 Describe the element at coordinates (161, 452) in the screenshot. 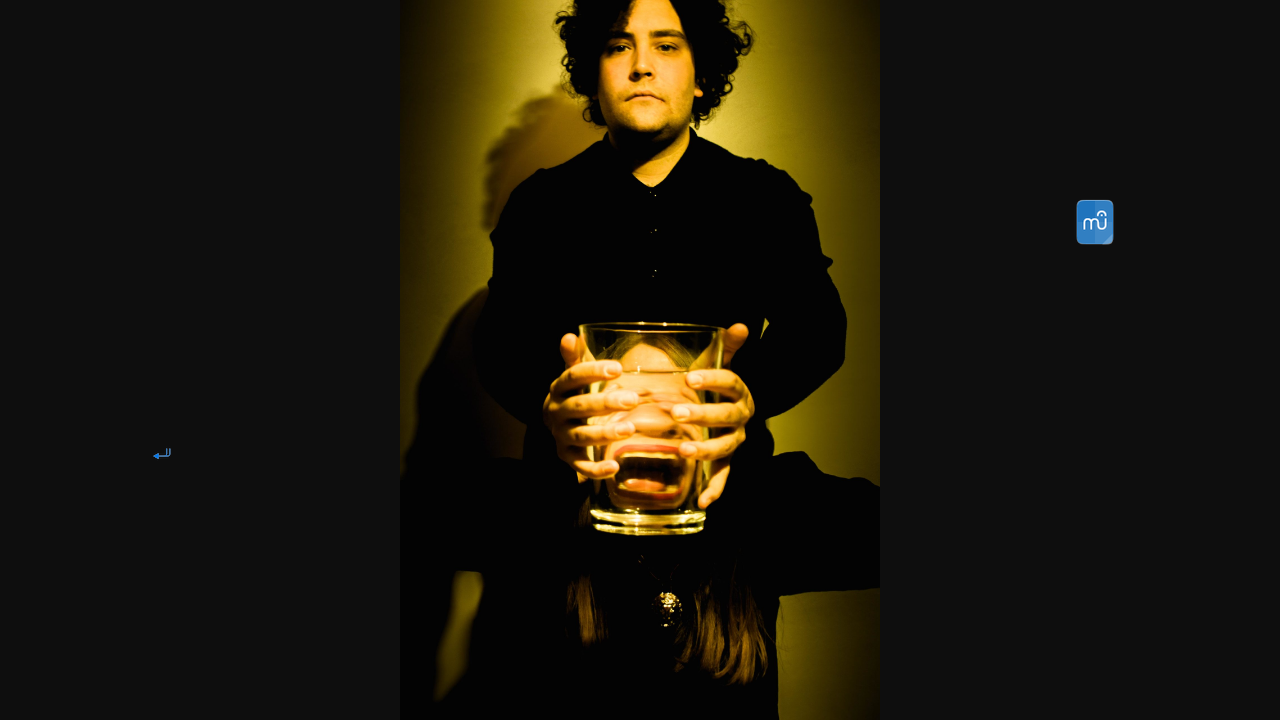

I see `reply to all recipients of an email` at that location.